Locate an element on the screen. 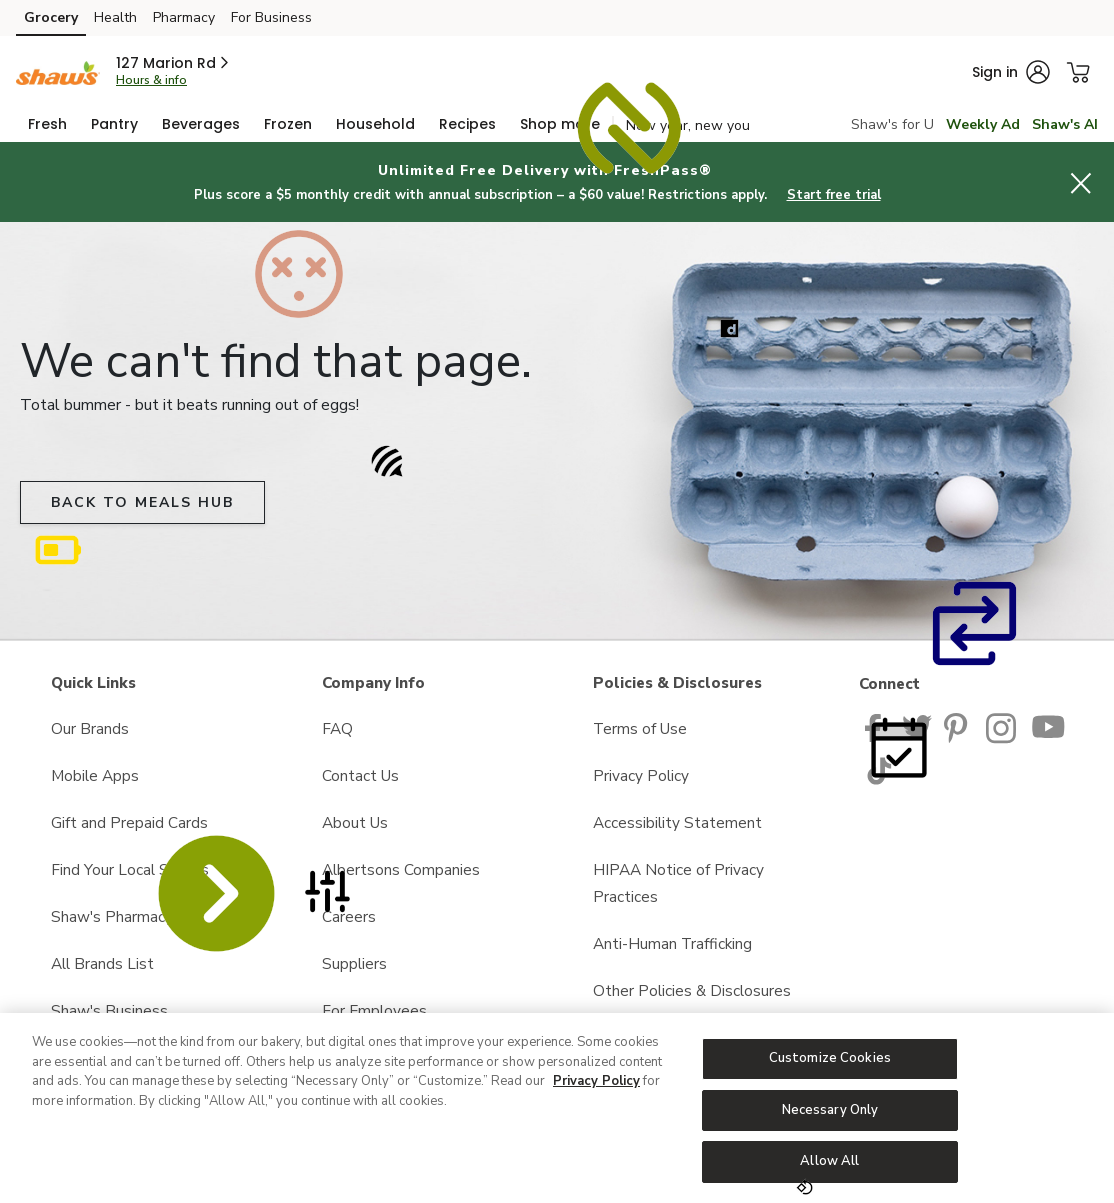  forumbee logo is located at coordinates (387, 461).